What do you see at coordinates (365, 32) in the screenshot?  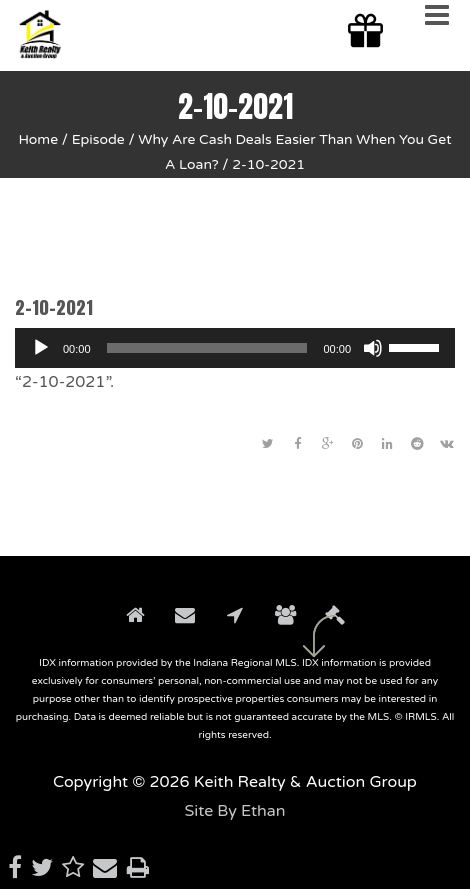 I see `view or redeem a gift` at bounding box center [365, 32].